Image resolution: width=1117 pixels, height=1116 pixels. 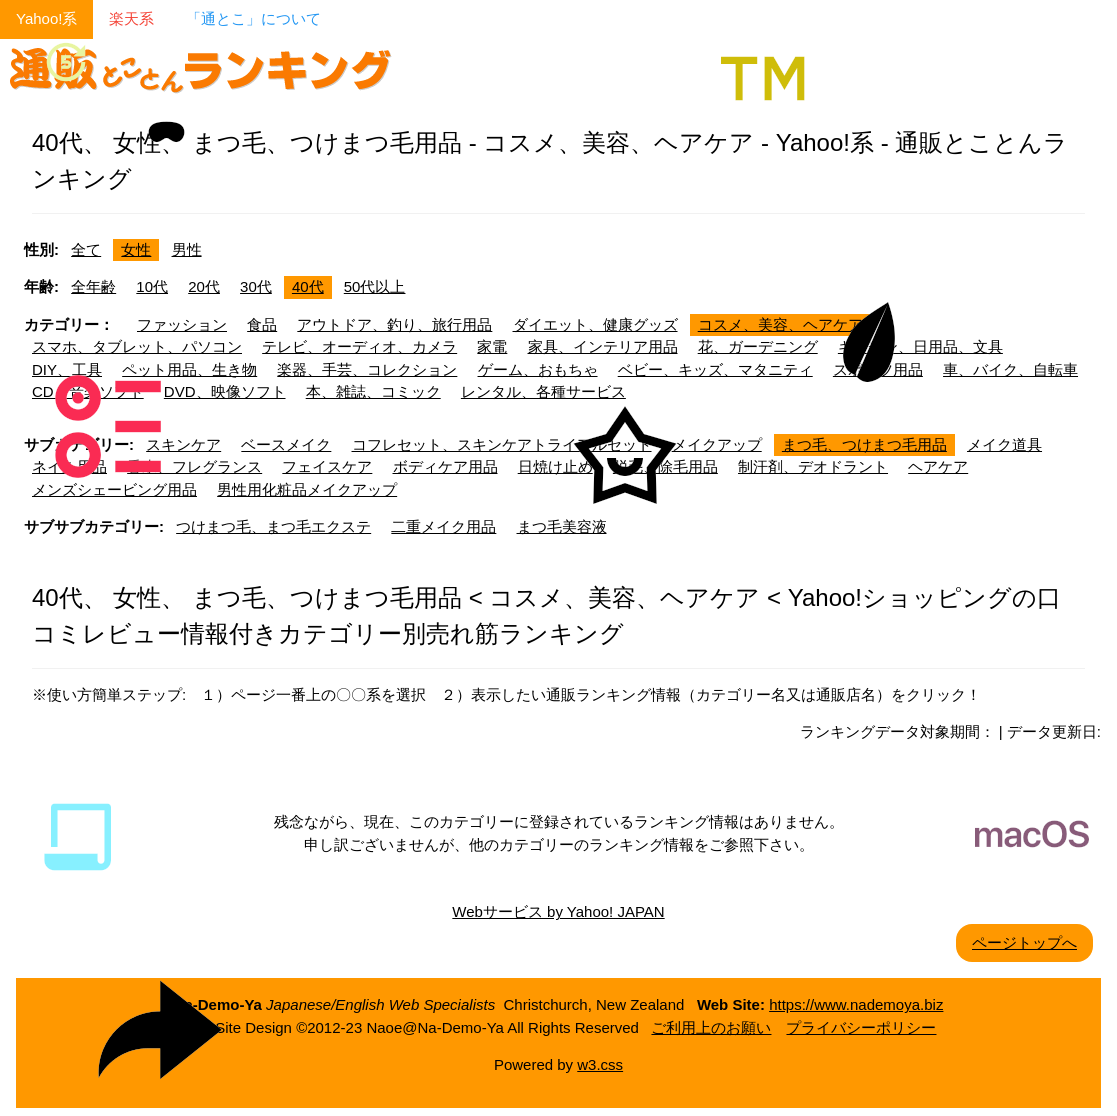 I want to click on view document or paper file, so click(x=81, y=837).